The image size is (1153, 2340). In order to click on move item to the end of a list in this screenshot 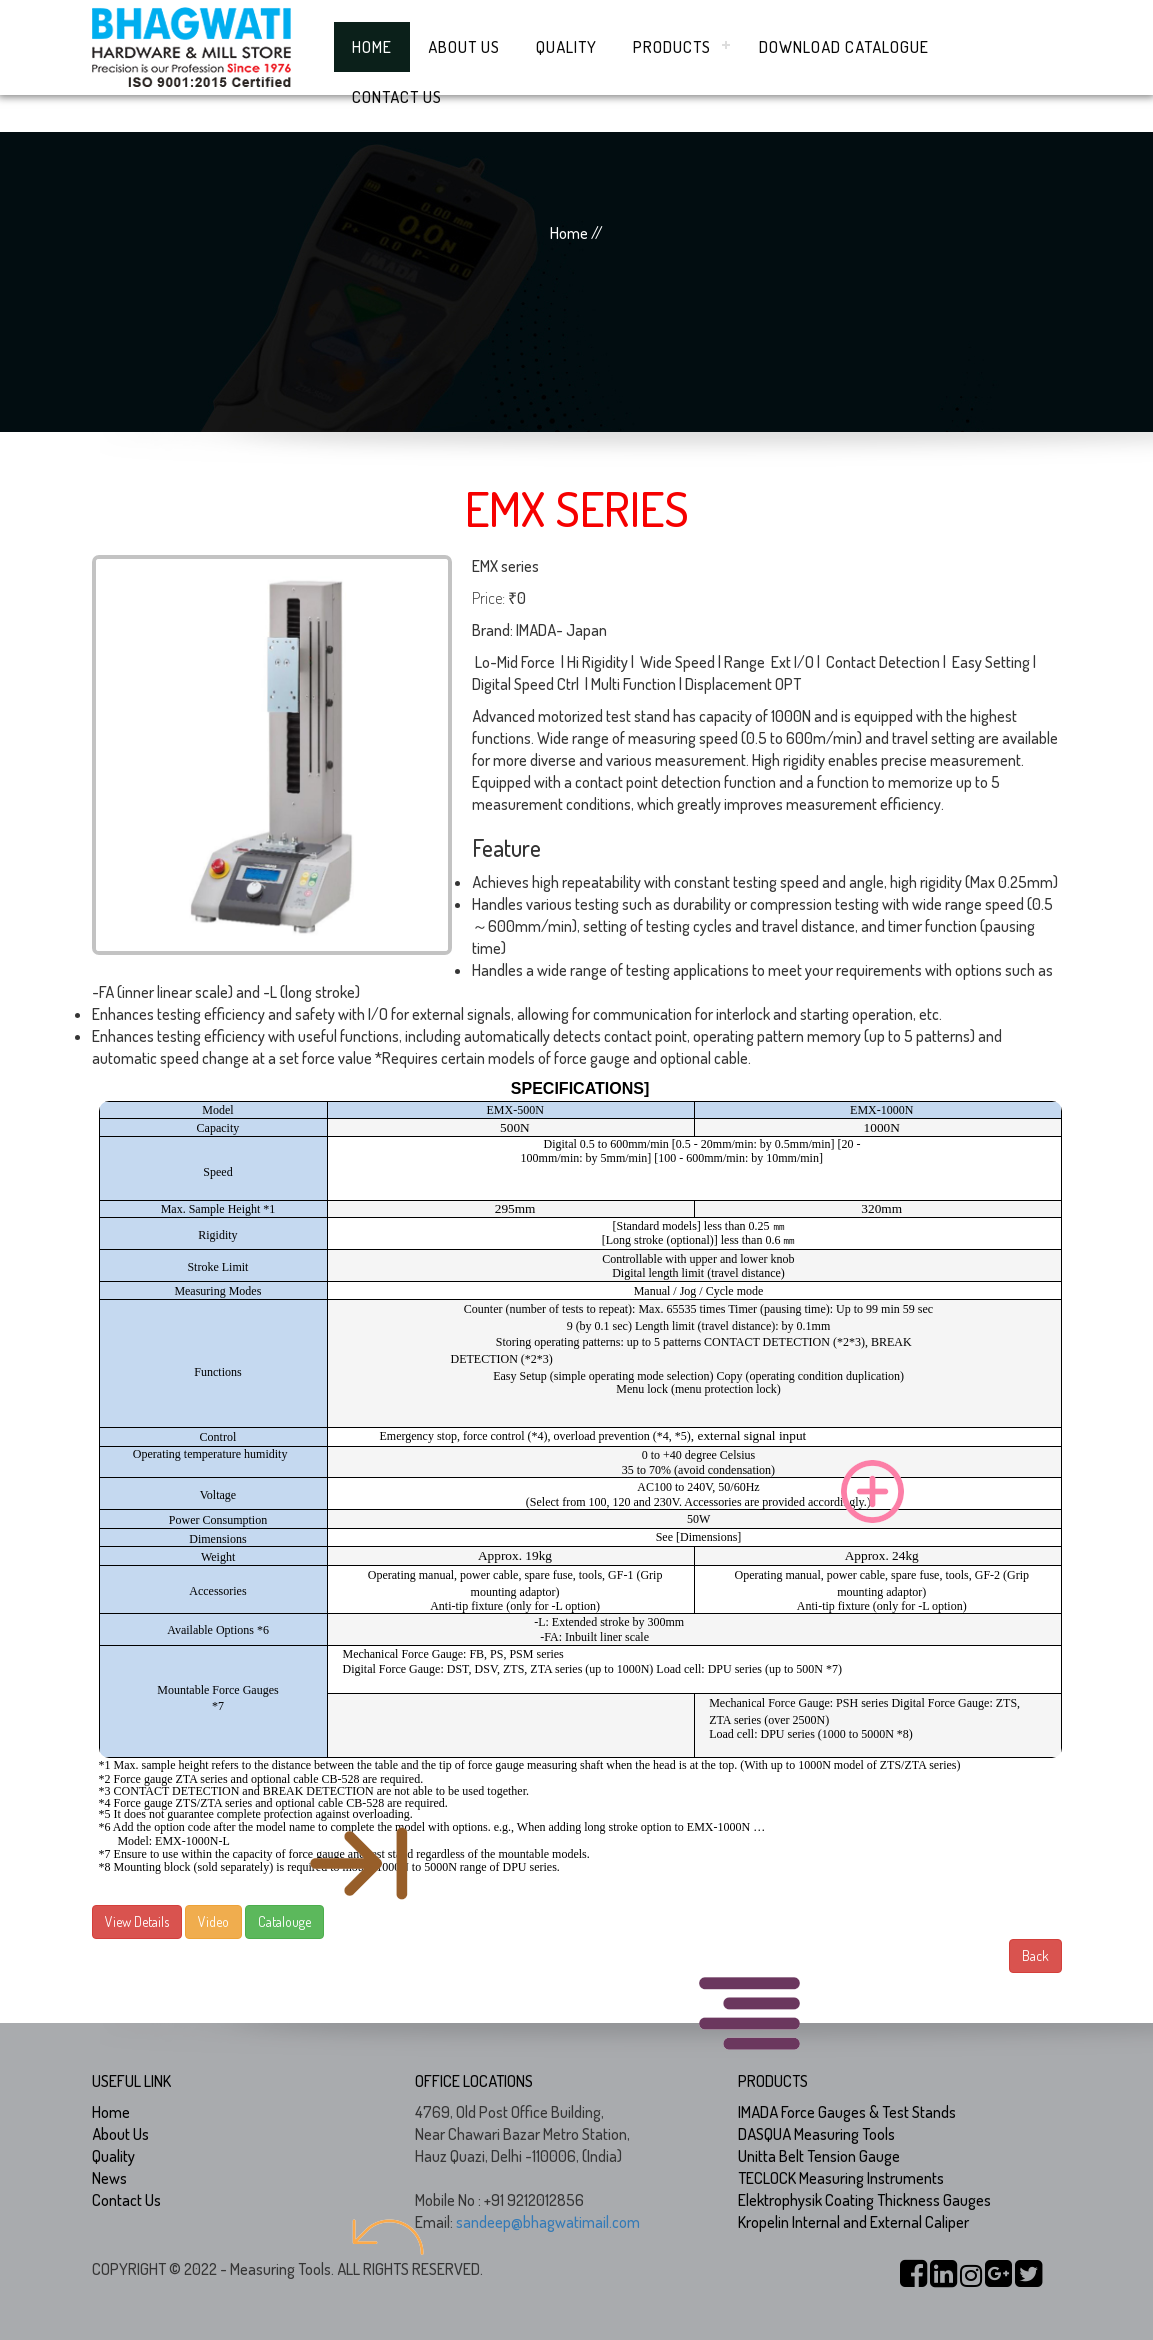, I will do `click(360, 1863)`.